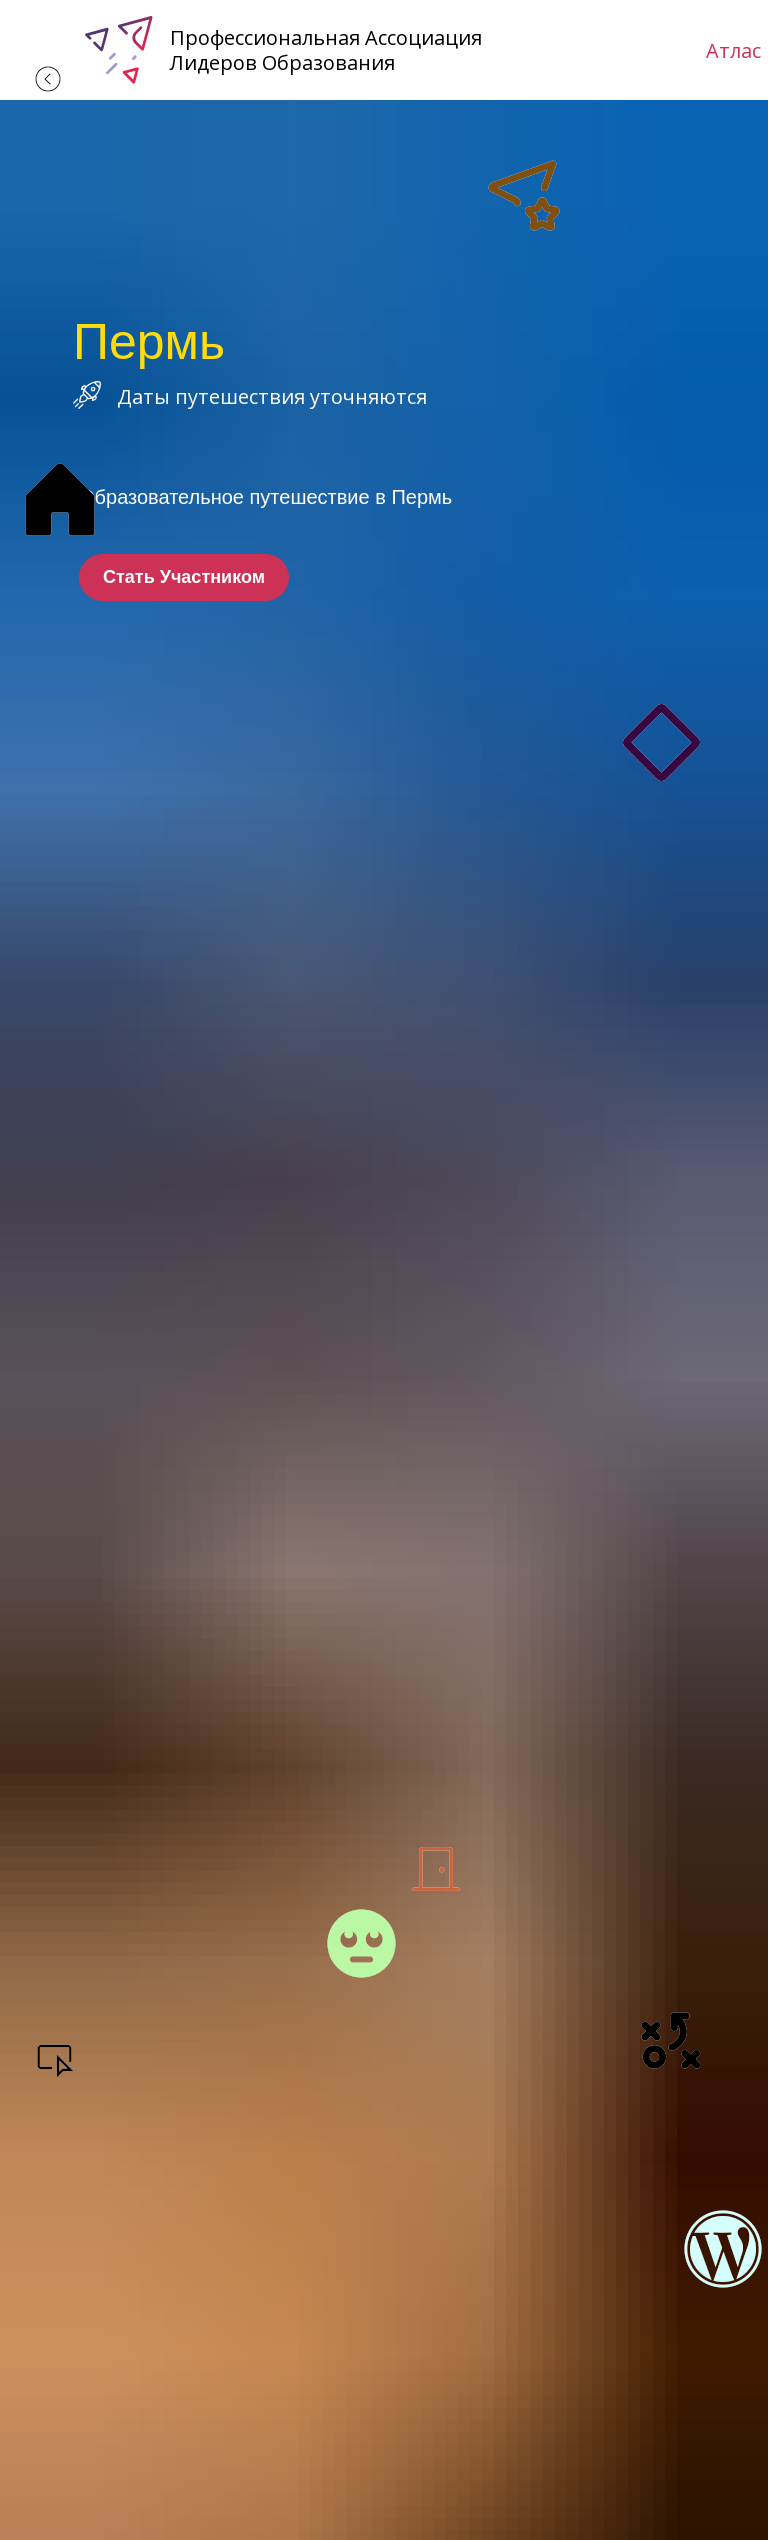 The width and height of the screenshot is (768, 2540). What do you see at coordinates (723, 2249) in the screenshot?
I see `link to WordPress website or blog` at bounding box center [723, 2249].